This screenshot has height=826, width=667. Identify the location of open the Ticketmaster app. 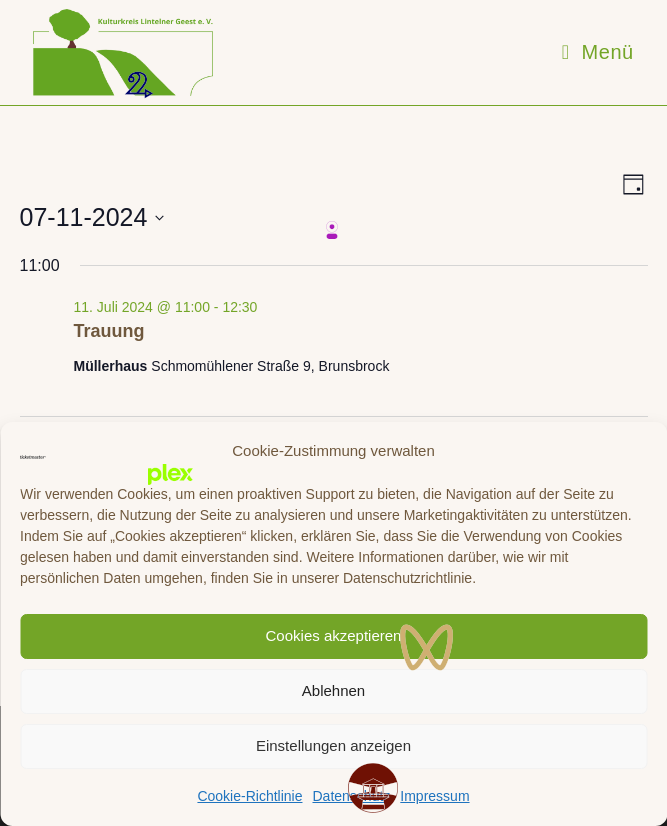
(33, 457).